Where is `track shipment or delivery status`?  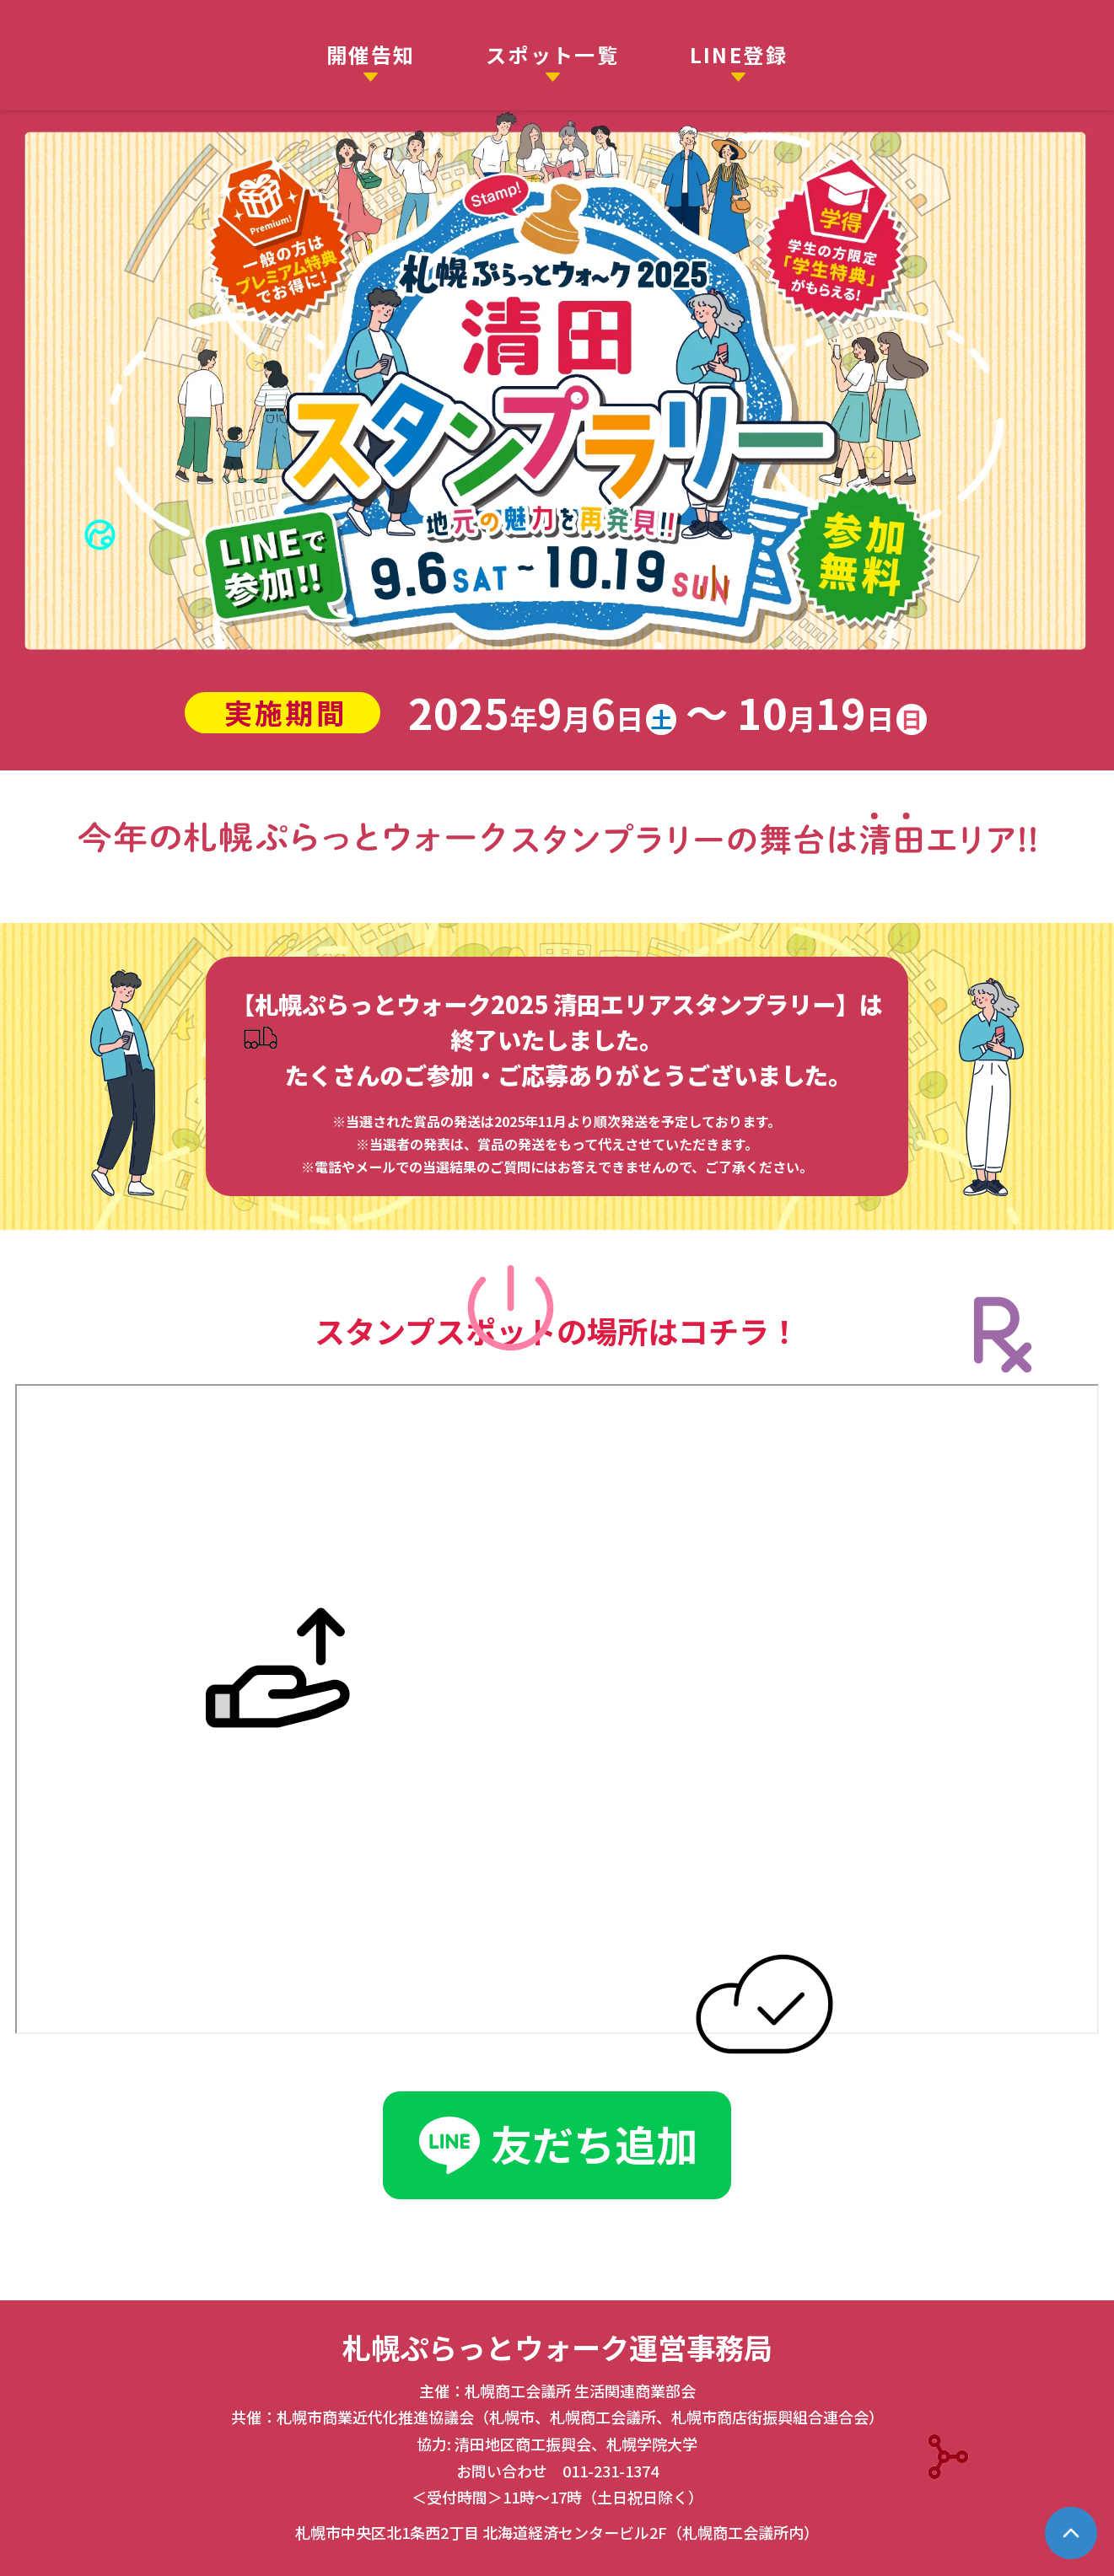 track shipment or delivery status is located at coordinates (261, 1038).